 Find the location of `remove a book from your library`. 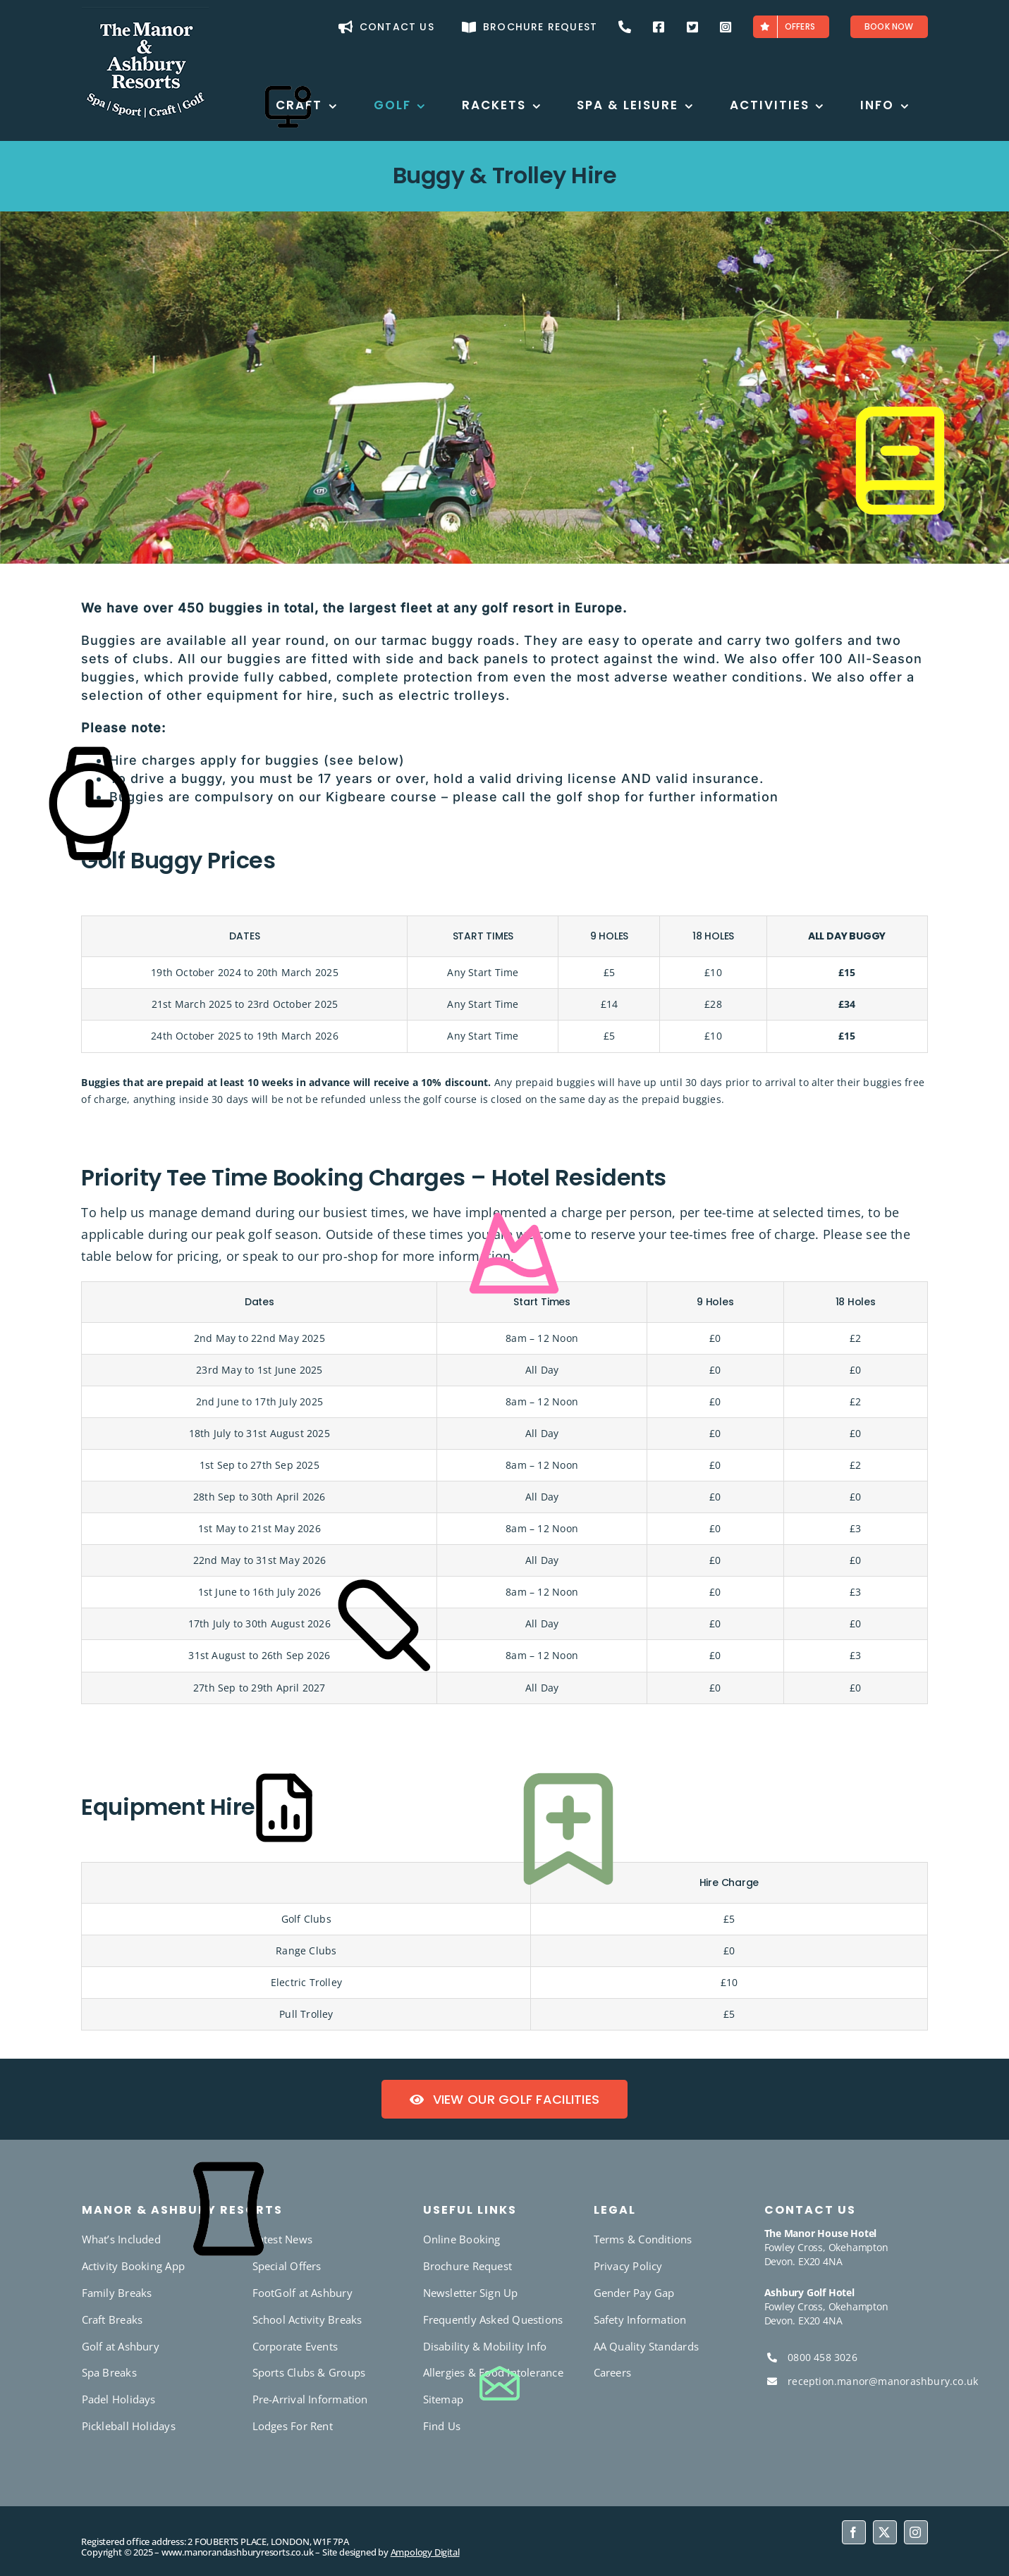

remove a book from your library is located at coordinates (900, 460).